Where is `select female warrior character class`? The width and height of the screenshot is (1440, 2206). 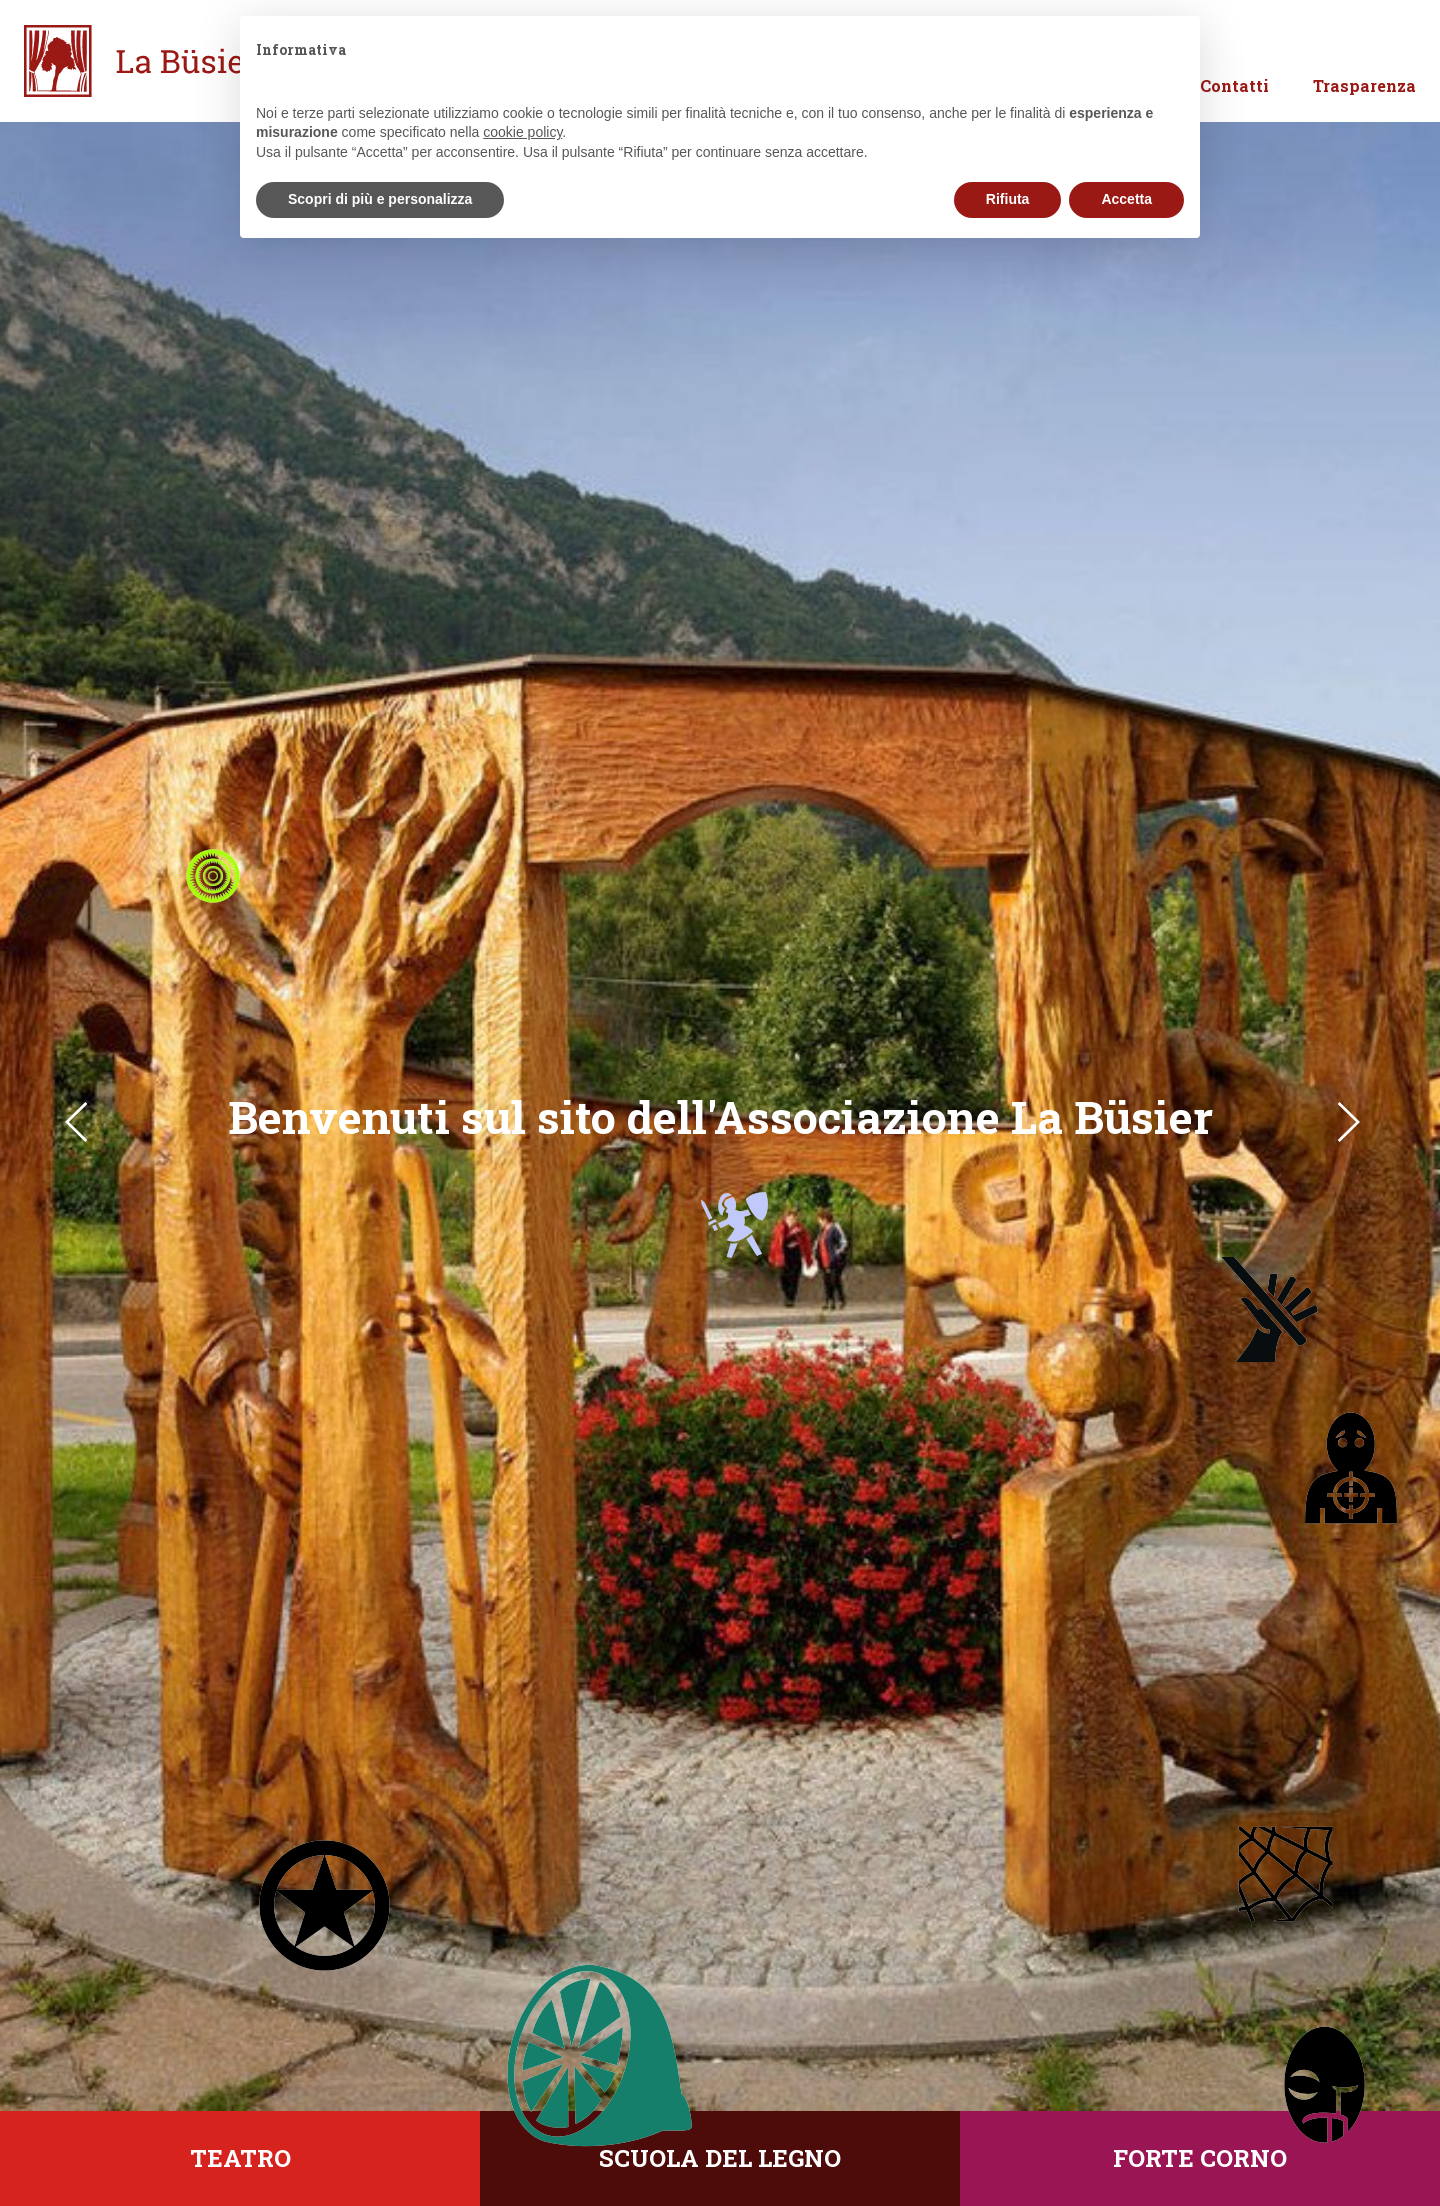
select female warrior character class is located at coordinates (735, 1223).